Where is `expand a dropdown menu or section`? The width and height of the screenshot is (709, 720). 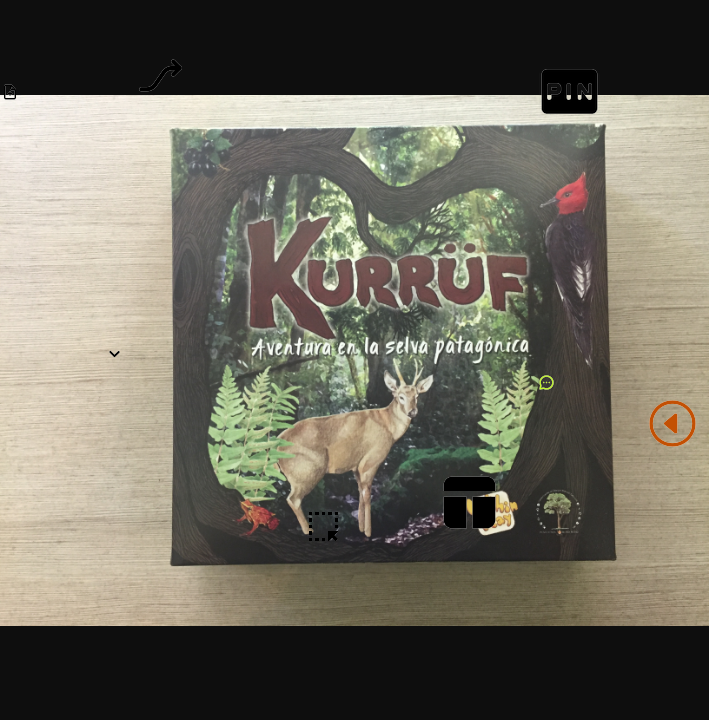
expand a dropdown menu or section is located at coordinates (114, 353).